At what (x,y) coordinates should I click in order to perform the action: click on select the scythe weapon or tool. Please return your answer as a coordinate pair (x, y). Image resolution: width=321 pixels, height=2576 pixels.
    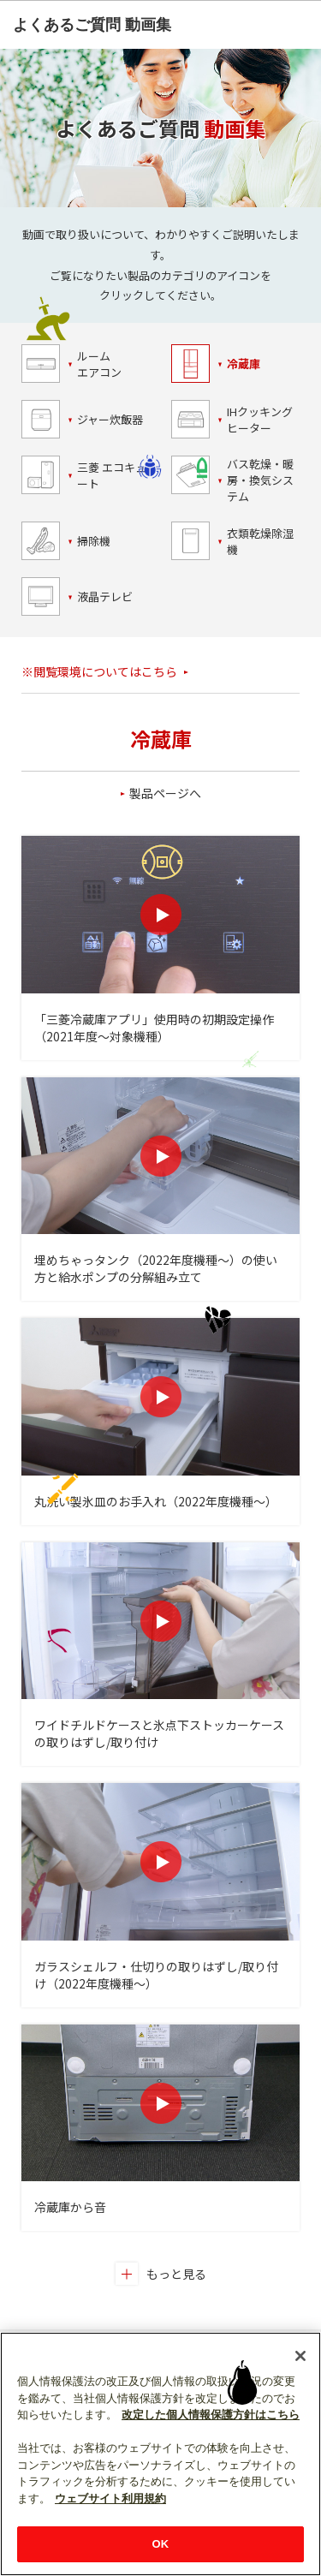
    Looking at the image, I should click on (59, 1640).